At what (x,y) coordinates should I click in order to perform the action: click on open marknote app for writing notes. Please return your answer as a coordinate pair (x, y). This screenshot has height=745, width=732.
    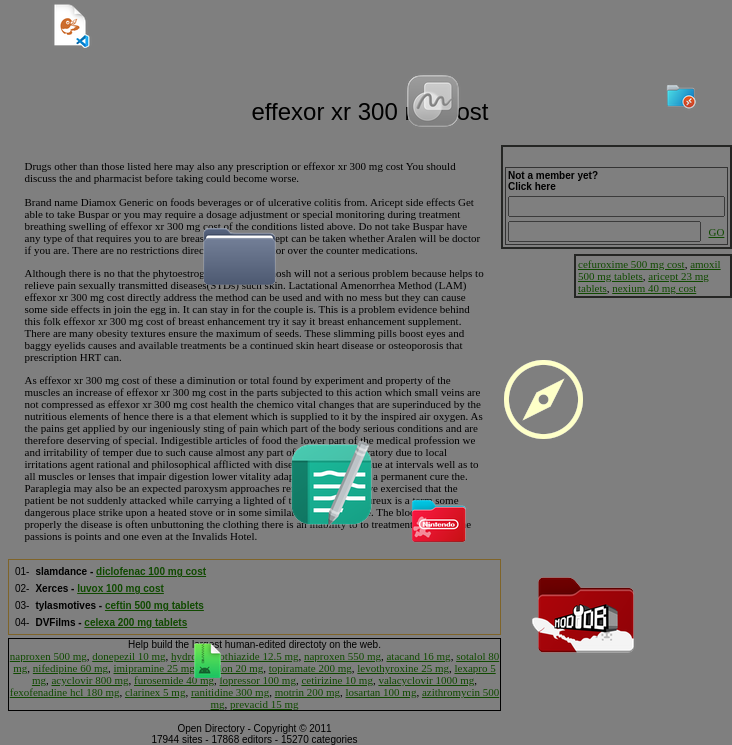
    Looking at the image, I should click on (331, 484).